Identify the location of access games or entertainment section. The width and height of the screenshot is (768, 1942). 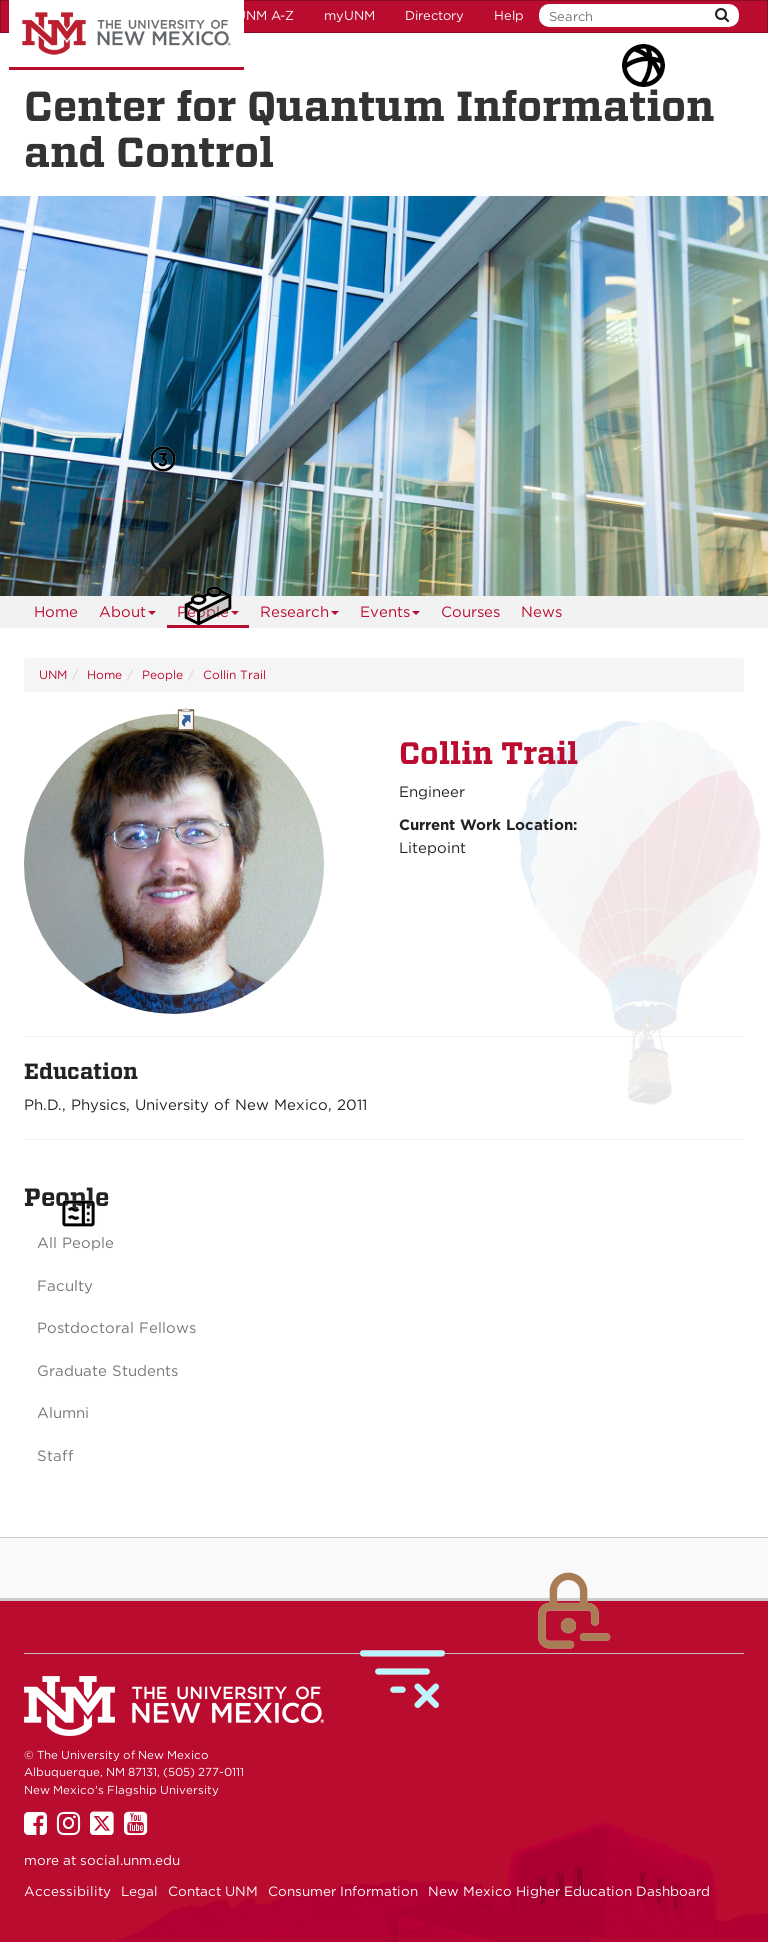
(643, 65).